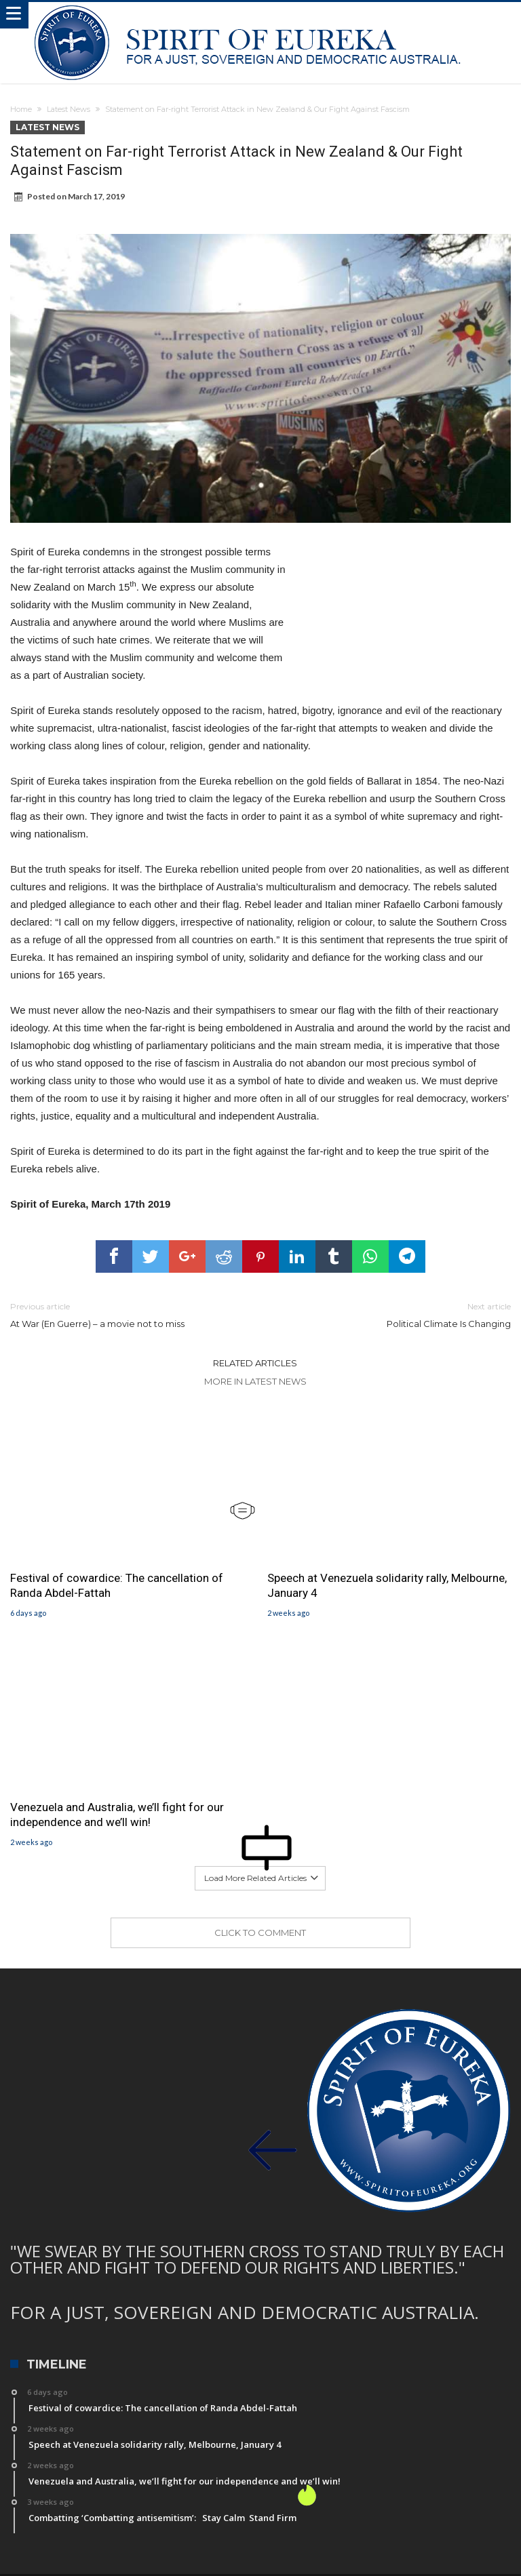 This screenshot has height=2576, width=521. I want to click on open tinder dating app, so click(307, 2495).